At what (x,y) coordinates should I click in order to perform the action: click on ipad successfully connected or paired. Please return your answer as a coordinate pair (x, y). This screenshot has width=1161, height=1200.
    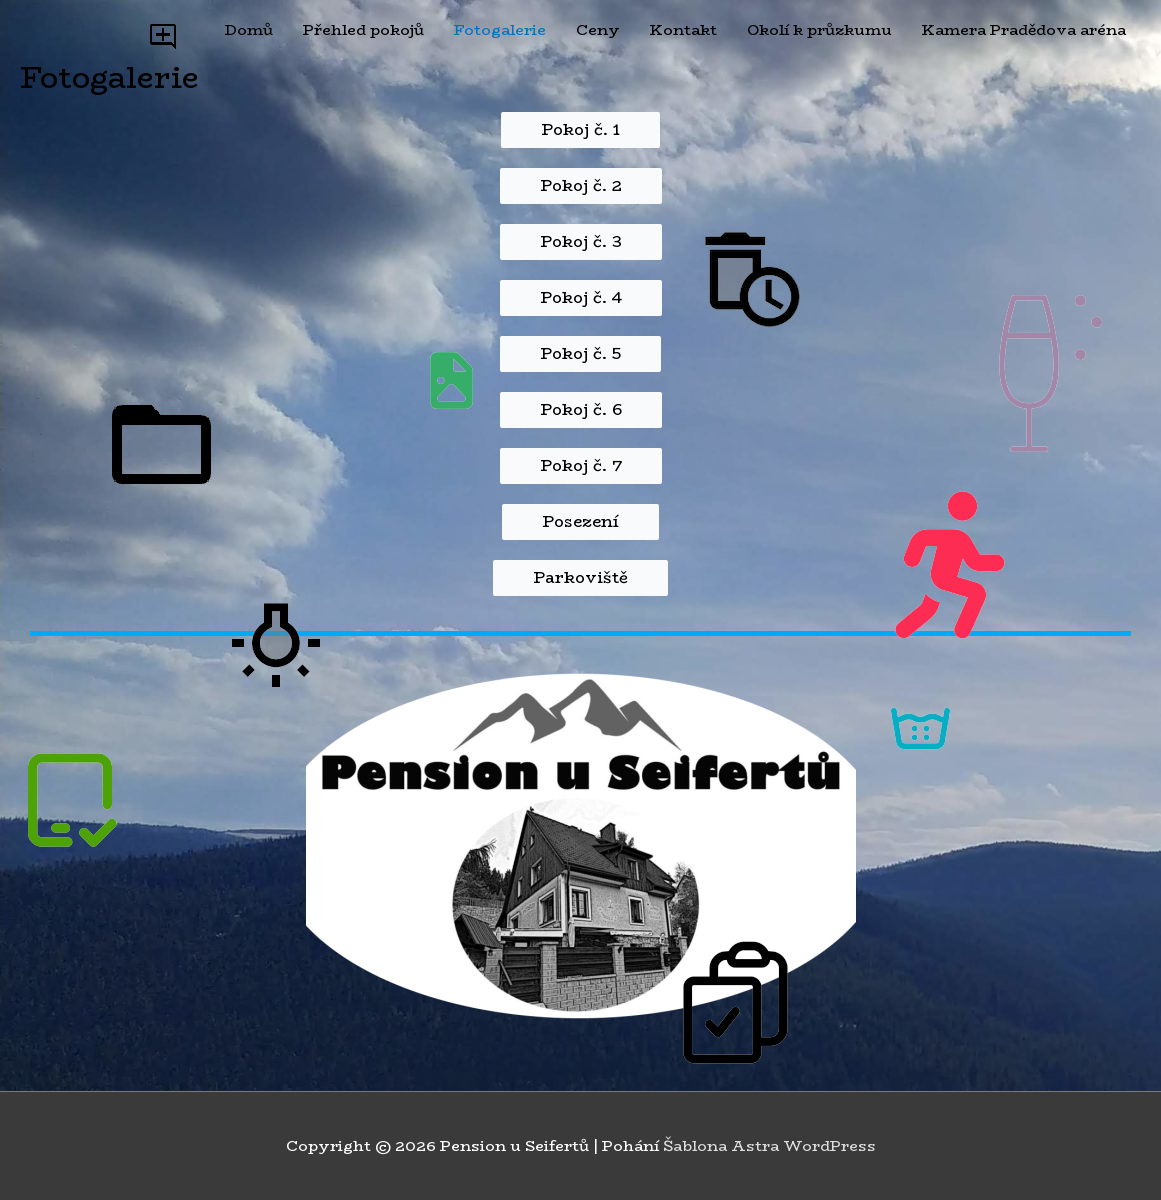
    Looking at the image, I should click on (70, 800).